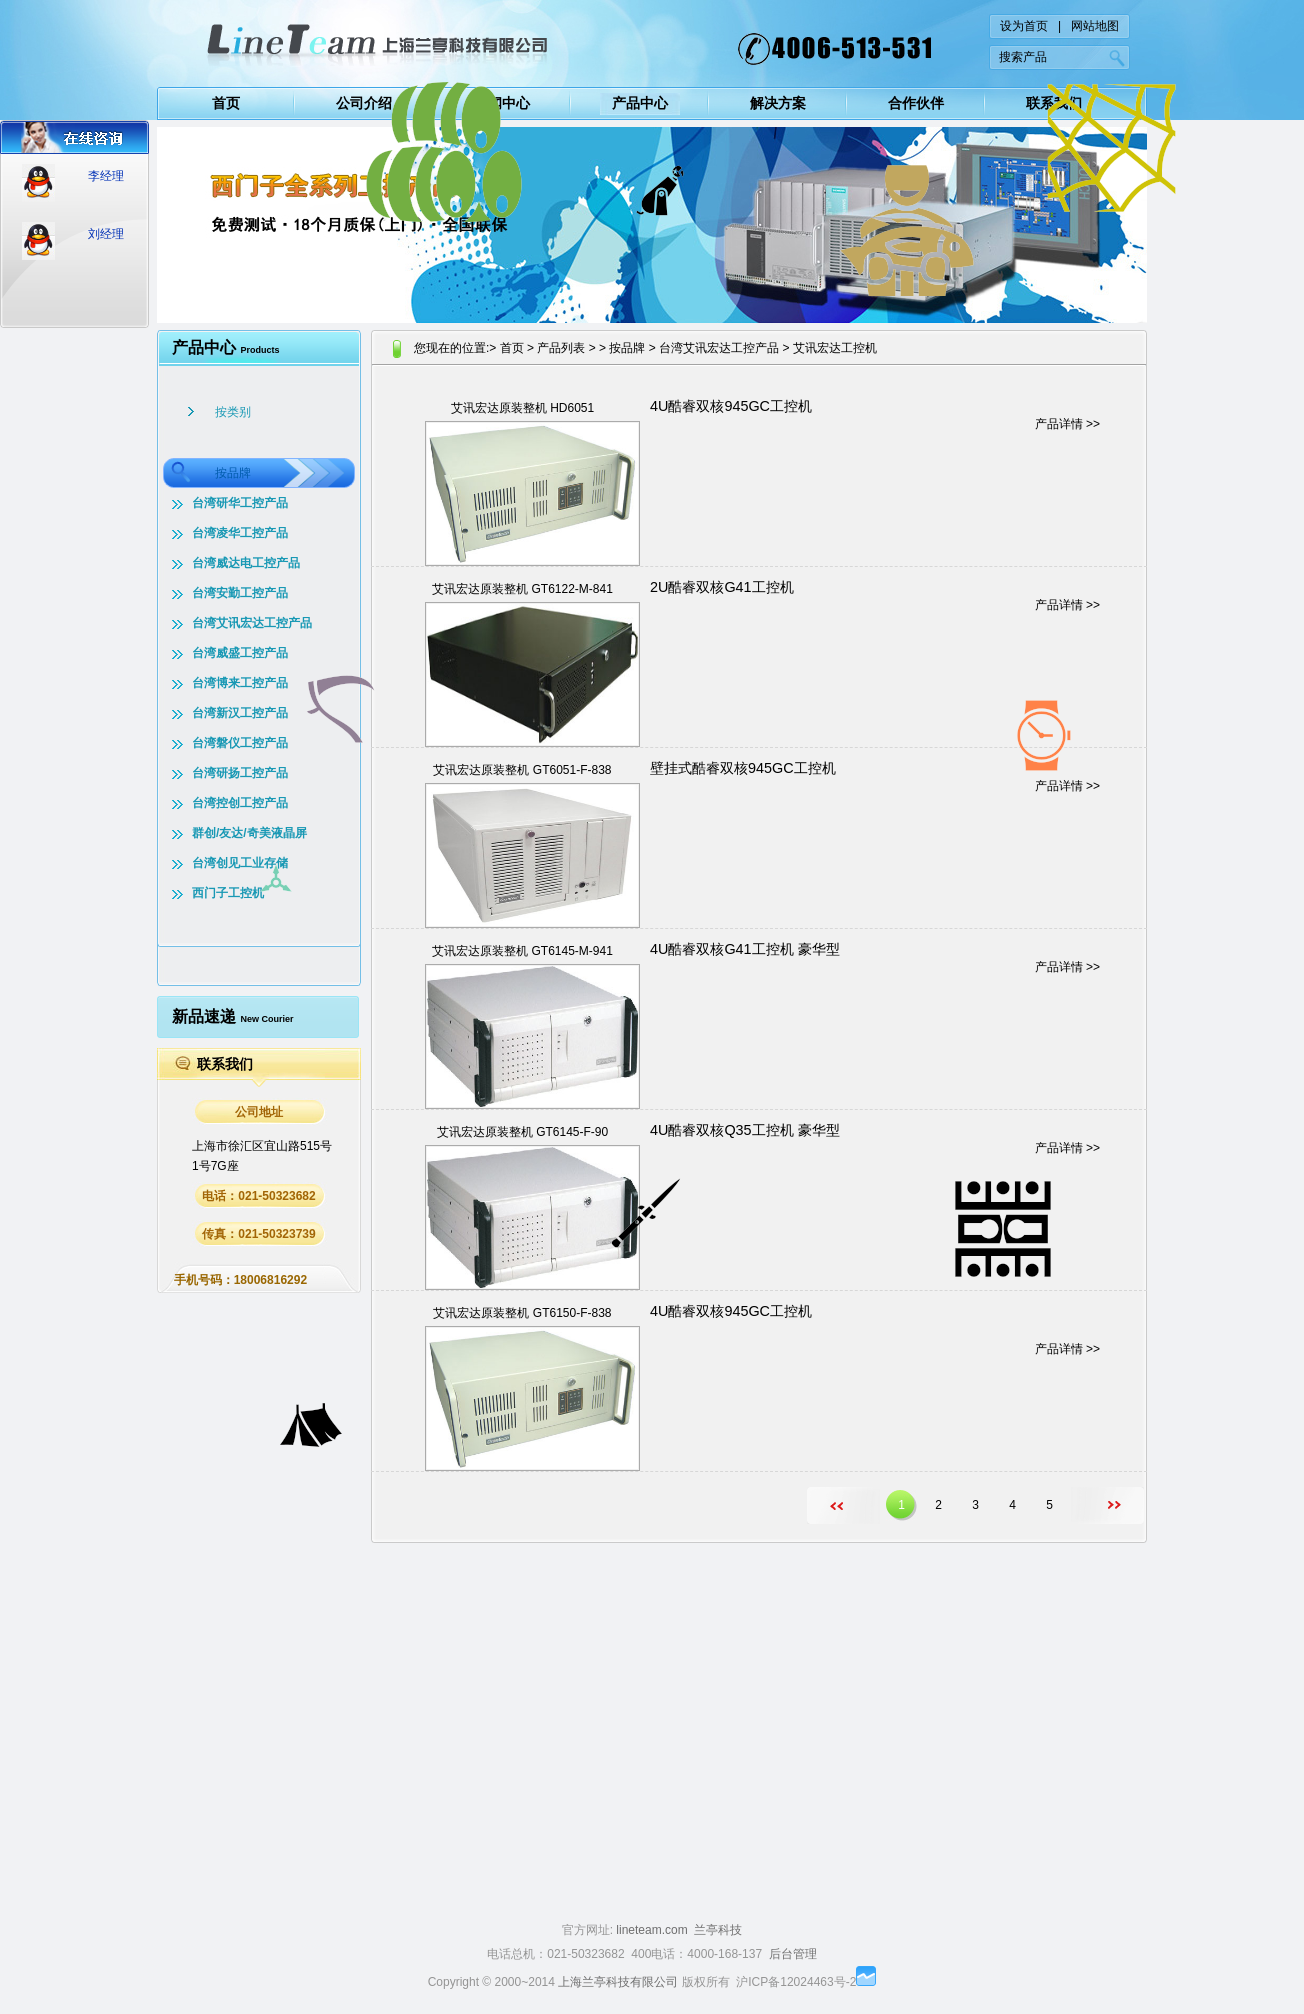 The height and width of the screenshot is (2014, 1304). What do you see at coordinates (646, 1213) in the screenshot?
I see `represents a weapon or blade item in a game inventory` at bounding box center [646, 1213].